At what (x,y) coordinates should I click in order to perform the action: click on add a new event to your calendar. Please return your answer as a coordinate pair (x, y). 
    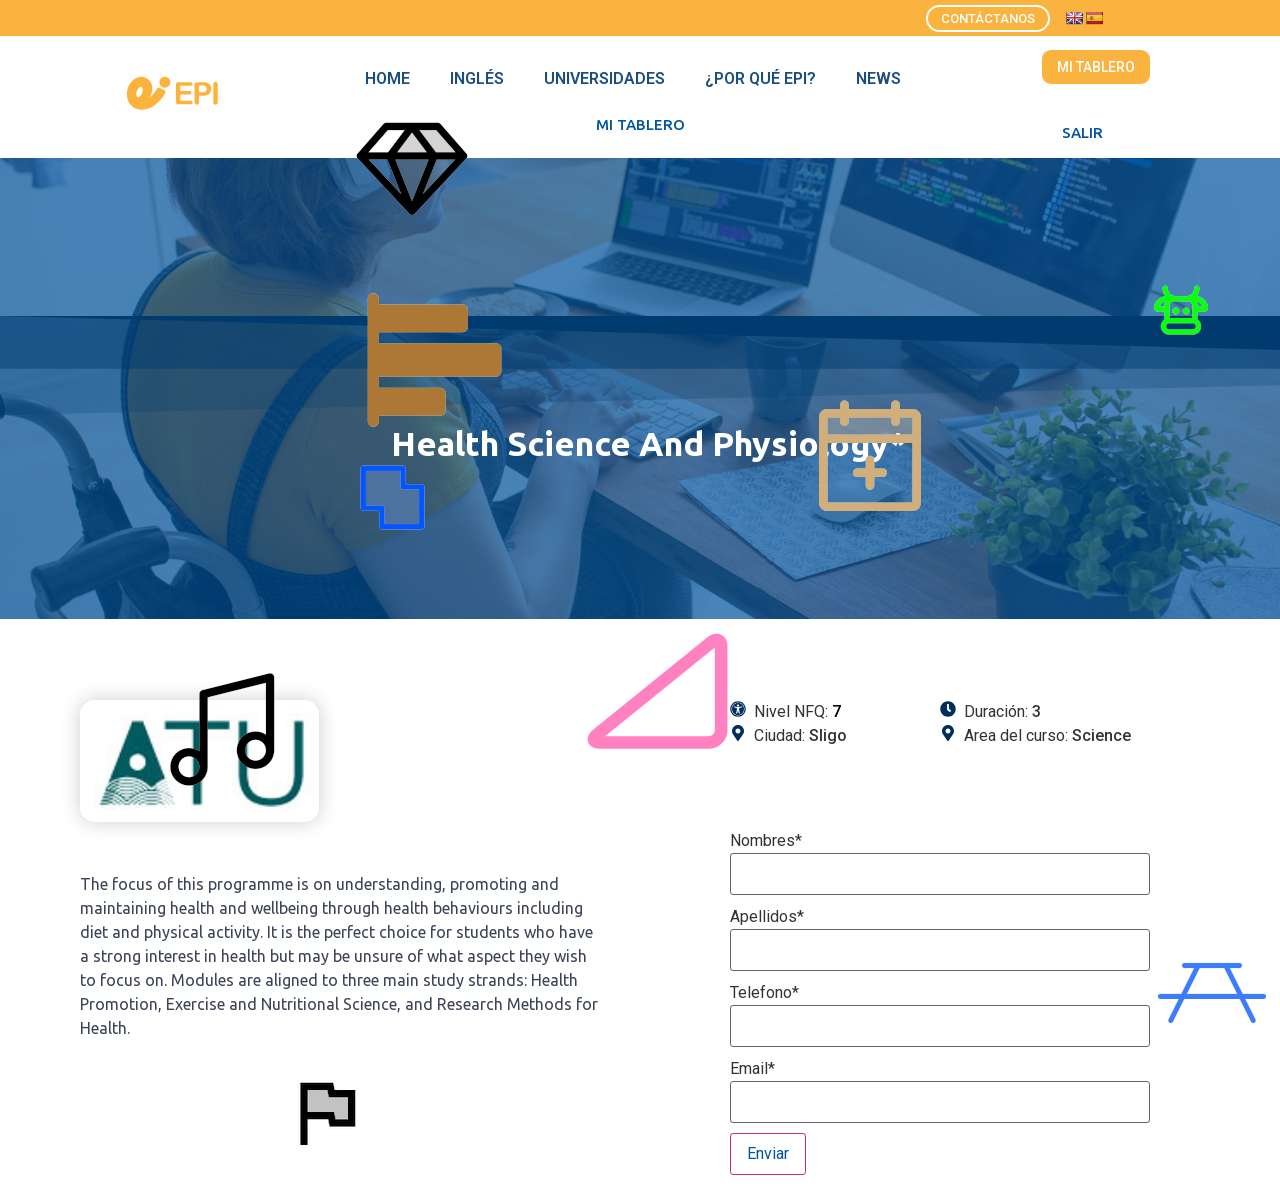
    Looking at the image, I should click on (870, 460).